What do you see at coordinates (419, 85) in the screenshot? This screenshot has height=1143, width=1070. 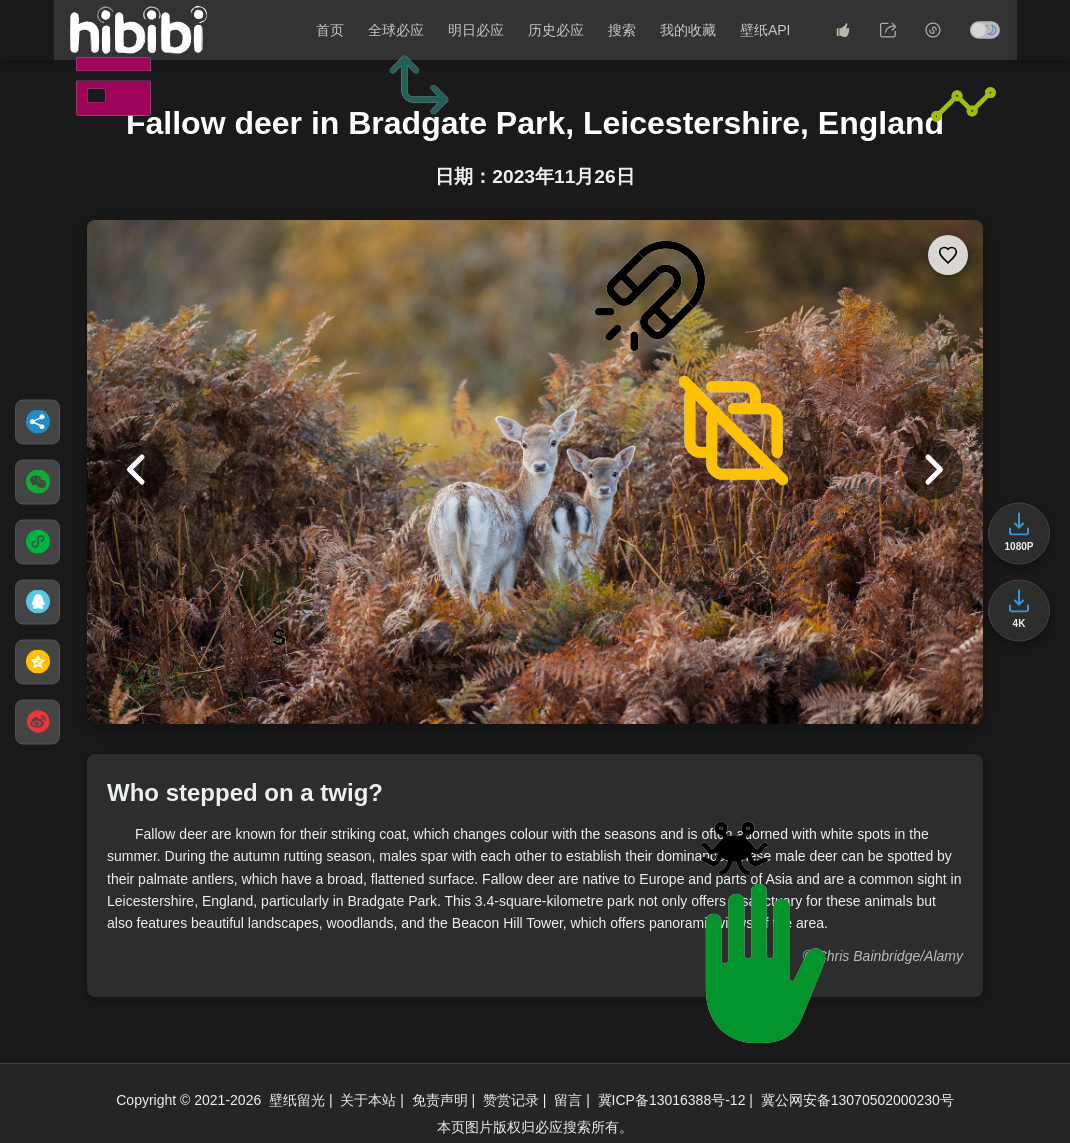 I see `open link in new window or tab` at bounding box center [419, 85].